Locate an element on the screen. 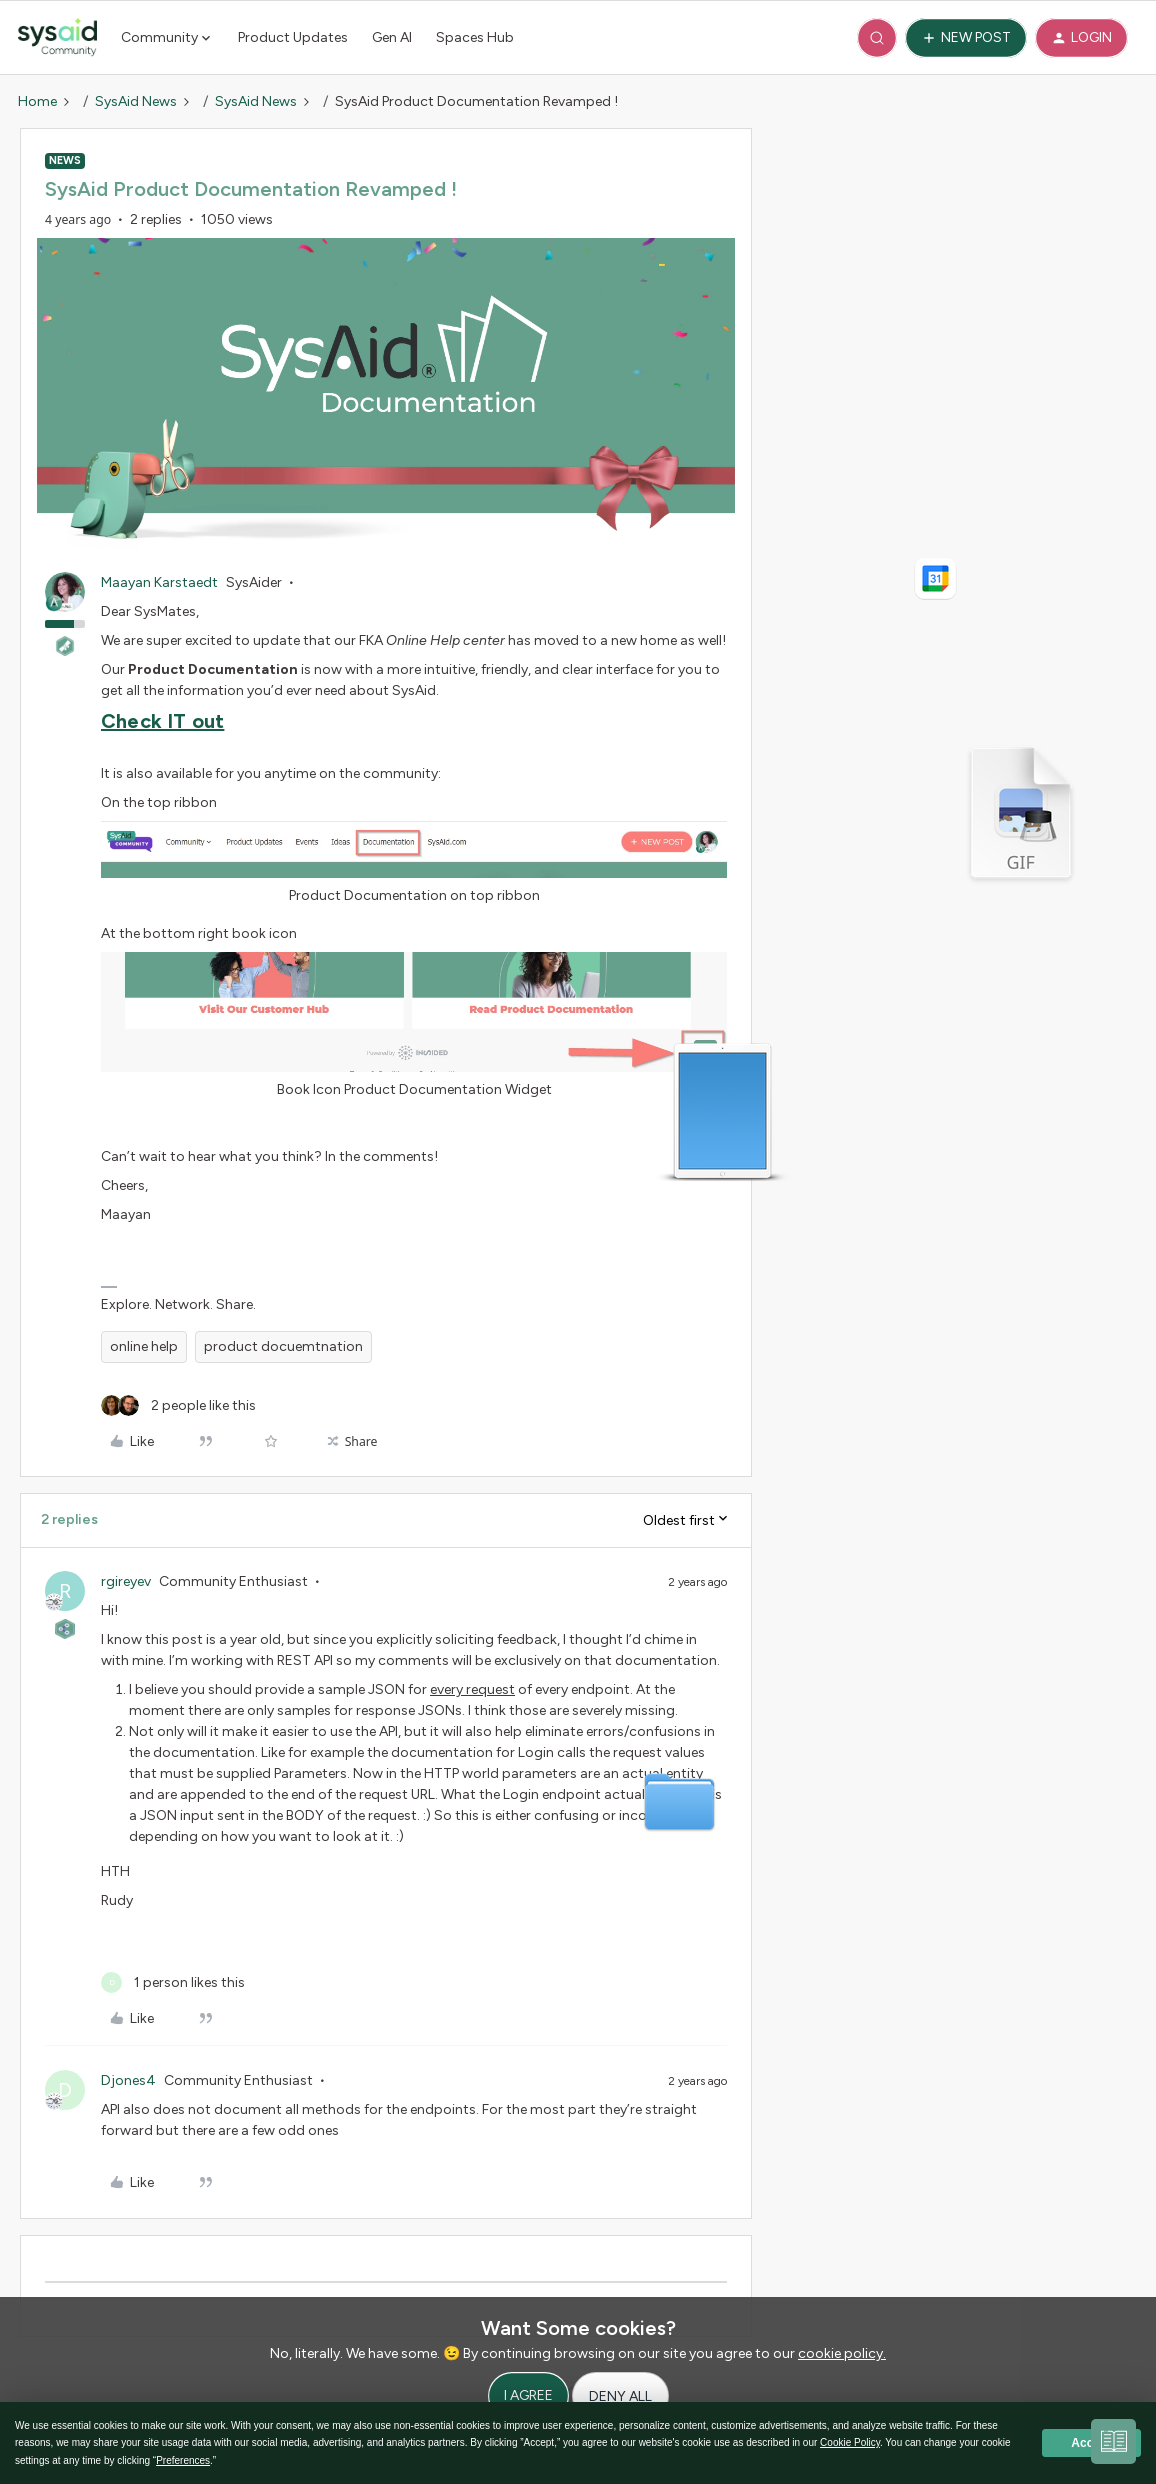  iPad Pro with cellular connectivity is located at coordinates (722, 1111).